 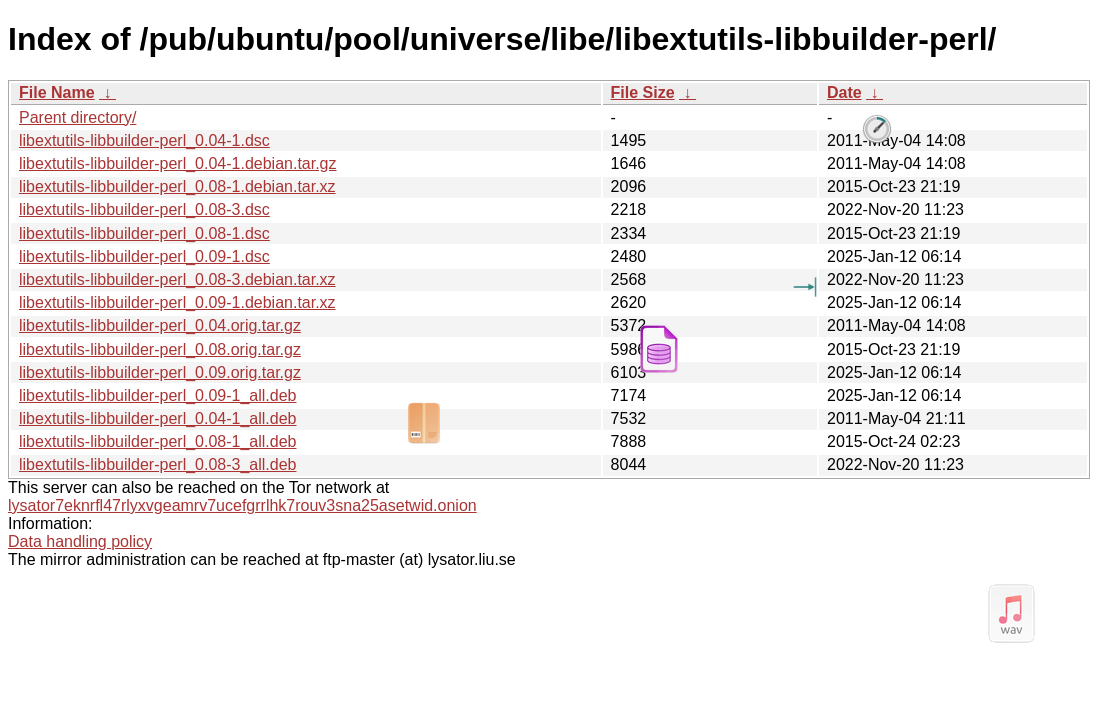 What do you see at coordinates (877, 129) in the screenshot?
I see `launch sysprof system profiler` at bounding box center [877, 129].